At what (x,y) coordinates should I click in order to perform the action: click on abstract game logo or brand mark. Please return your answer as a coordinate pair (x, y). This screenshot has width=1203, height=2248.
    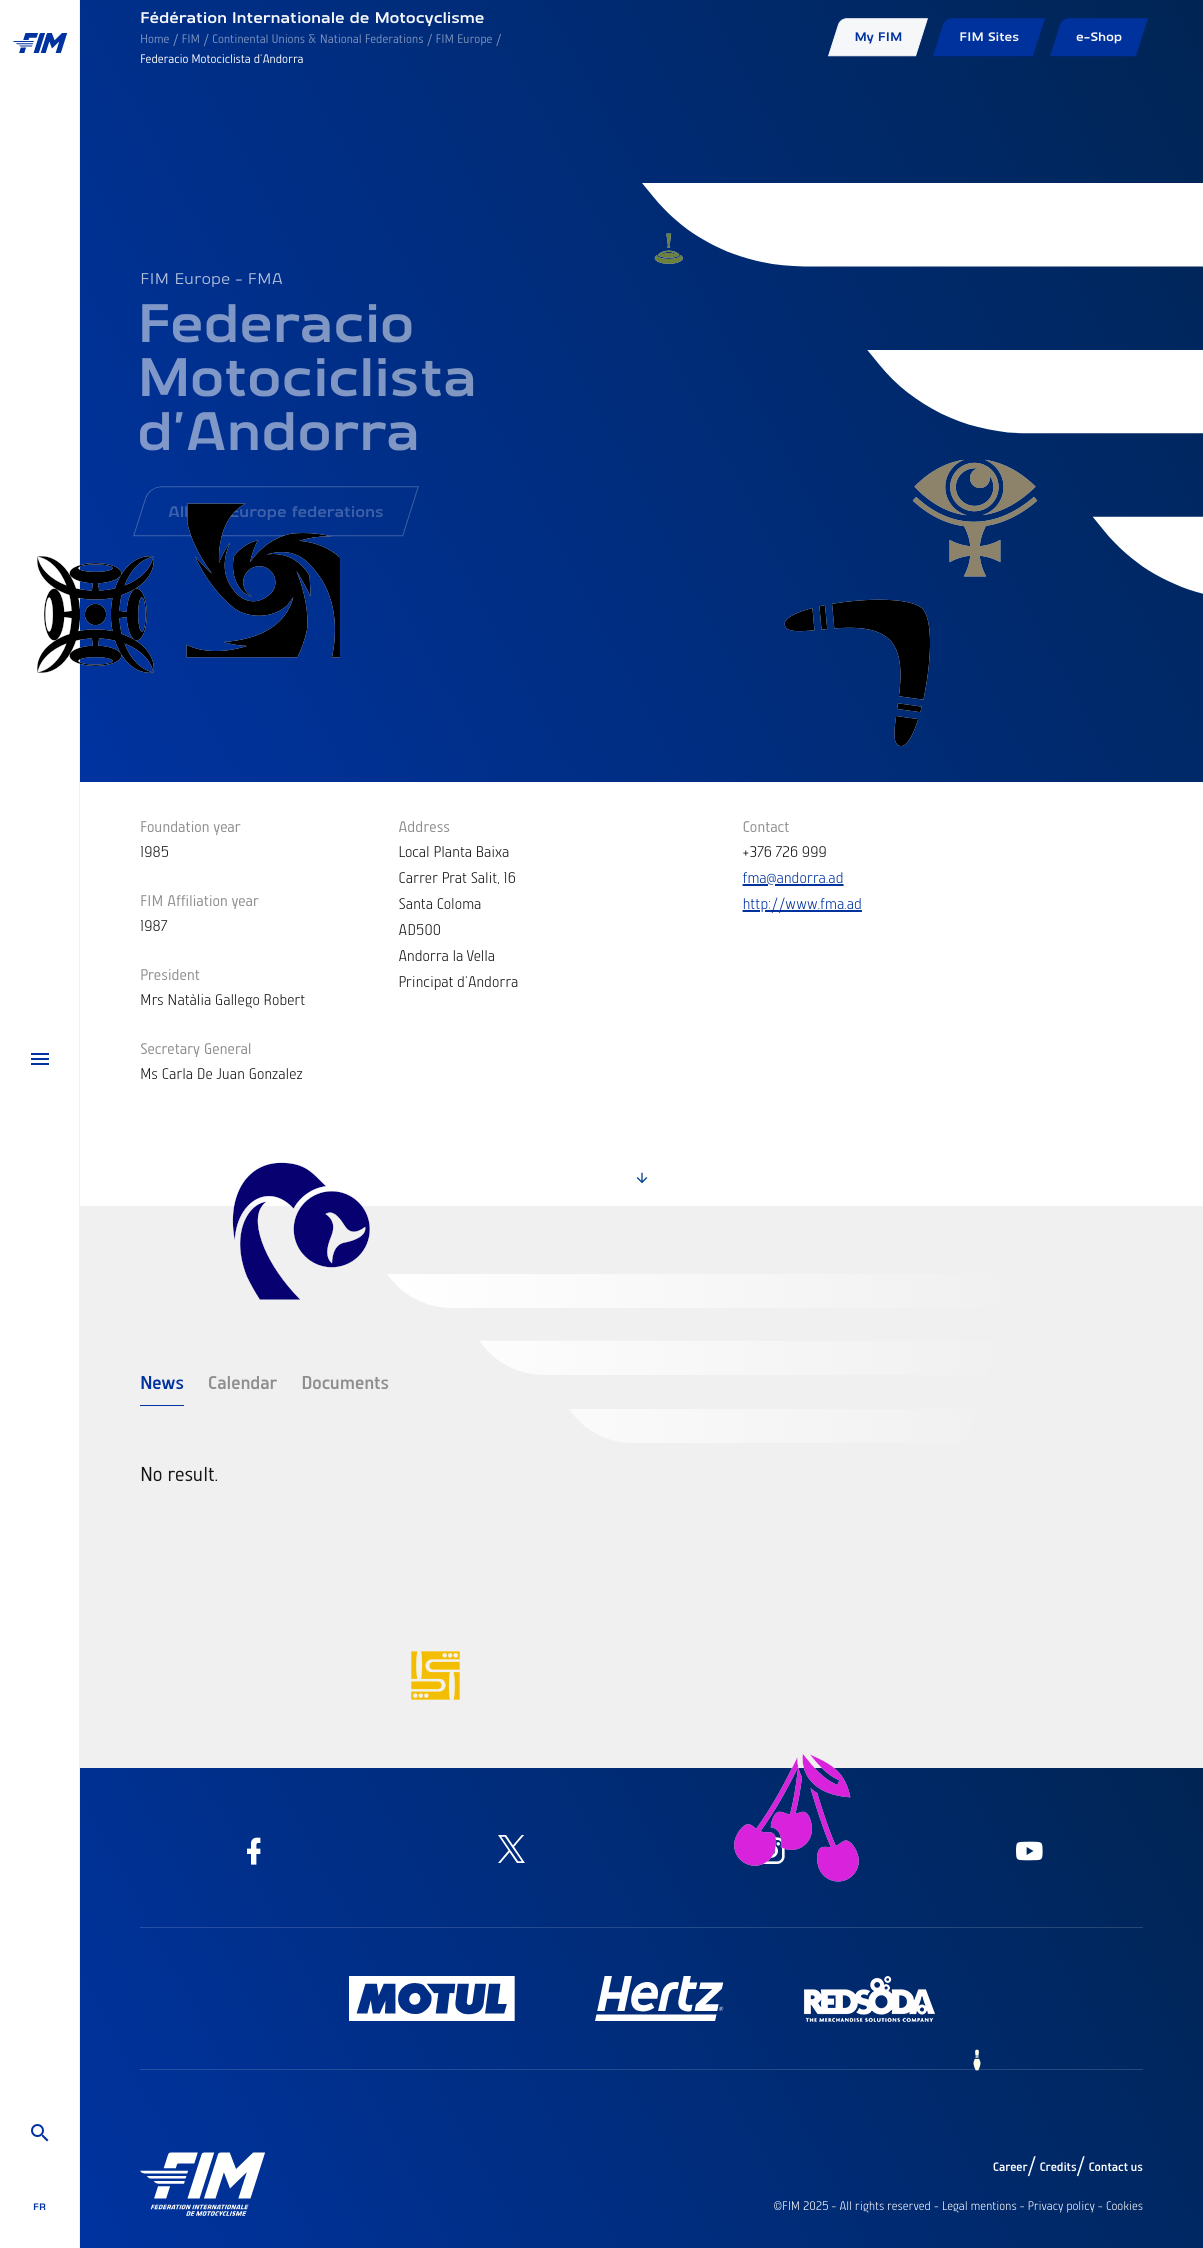
    Looking at the image, I should click on (435, 1675).